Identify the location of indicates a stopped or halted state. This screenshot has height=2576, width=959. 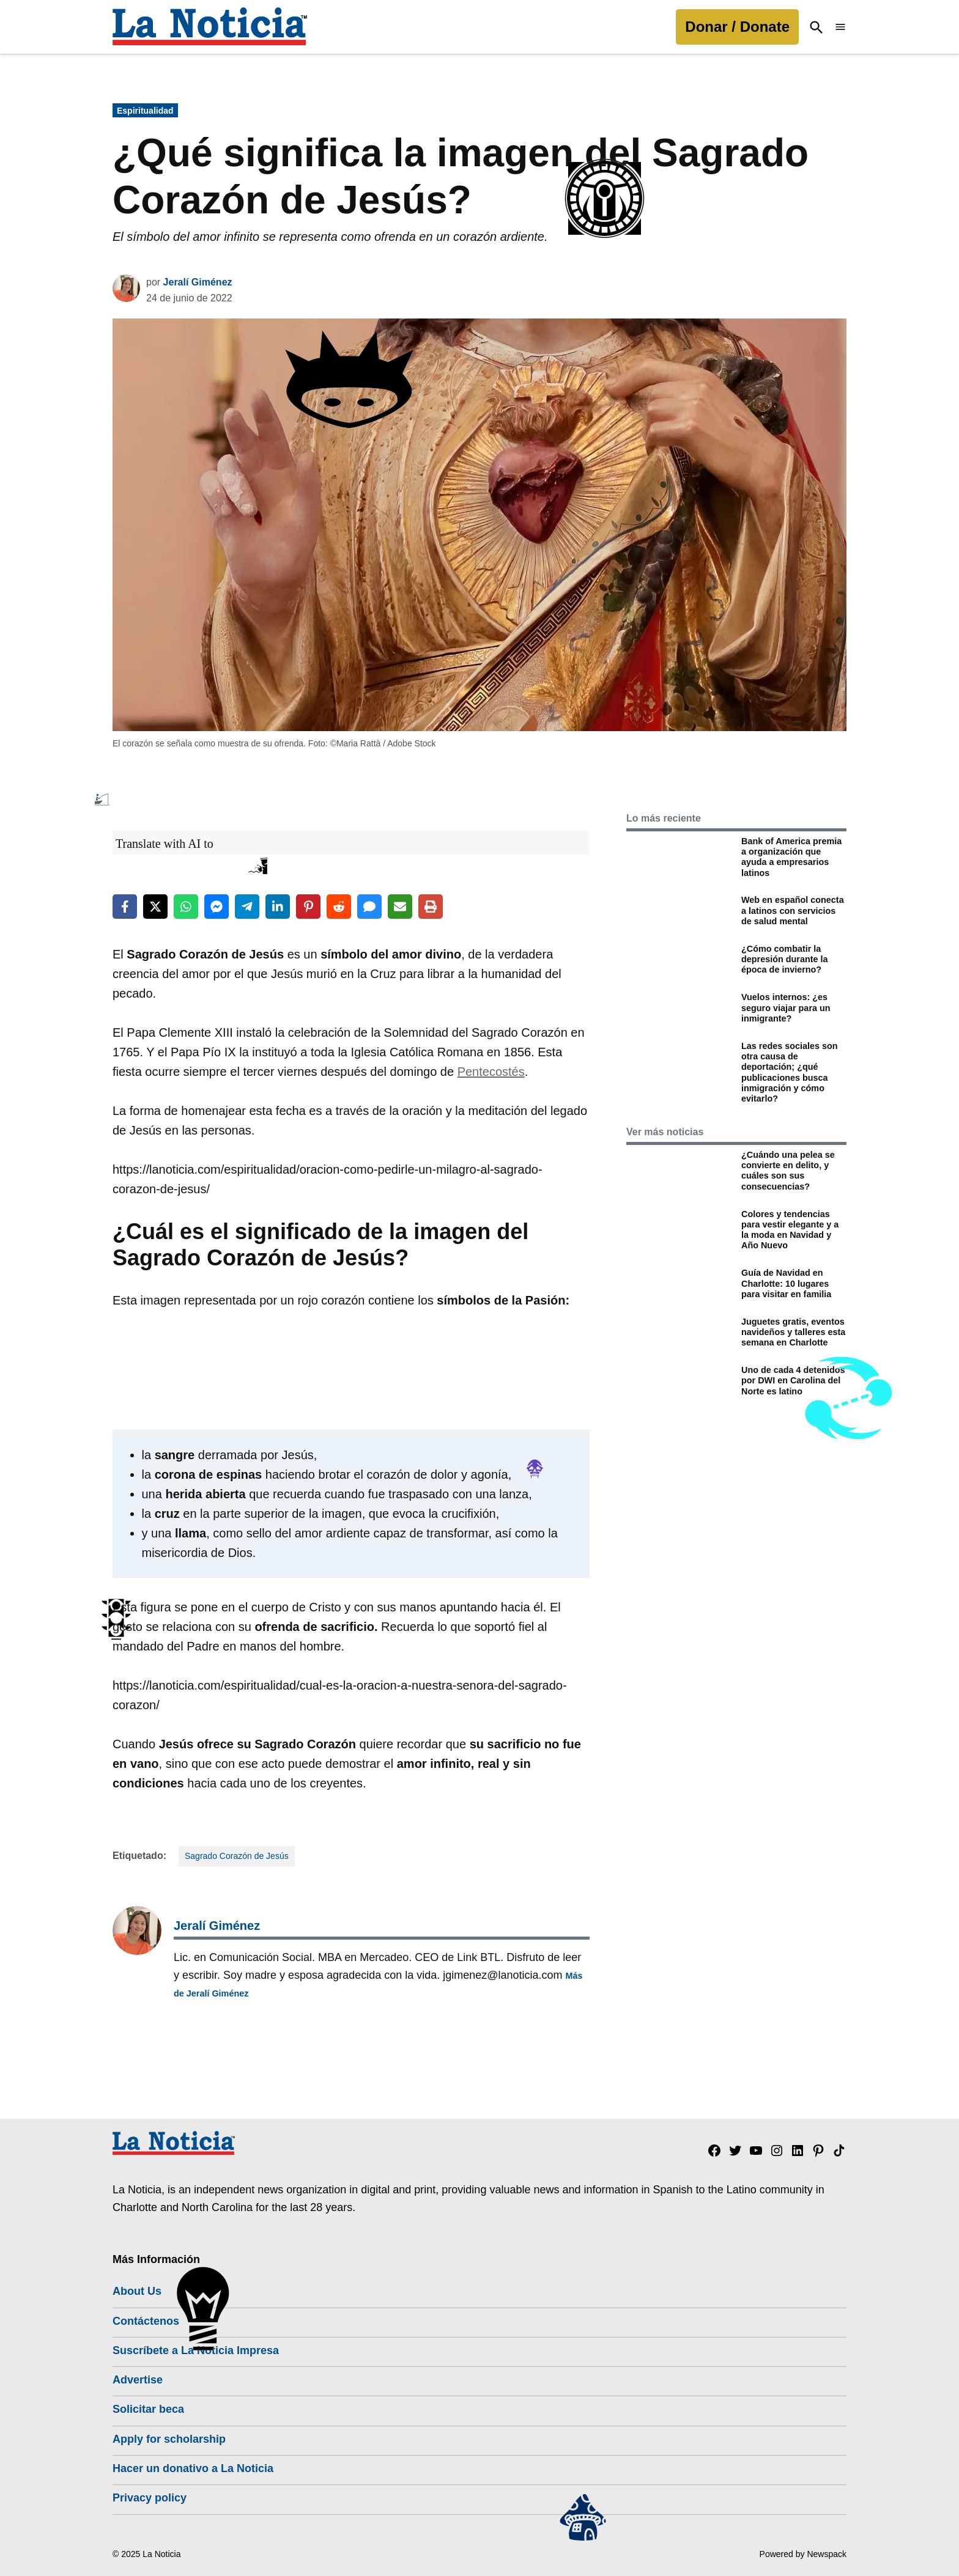
(116, 1619).